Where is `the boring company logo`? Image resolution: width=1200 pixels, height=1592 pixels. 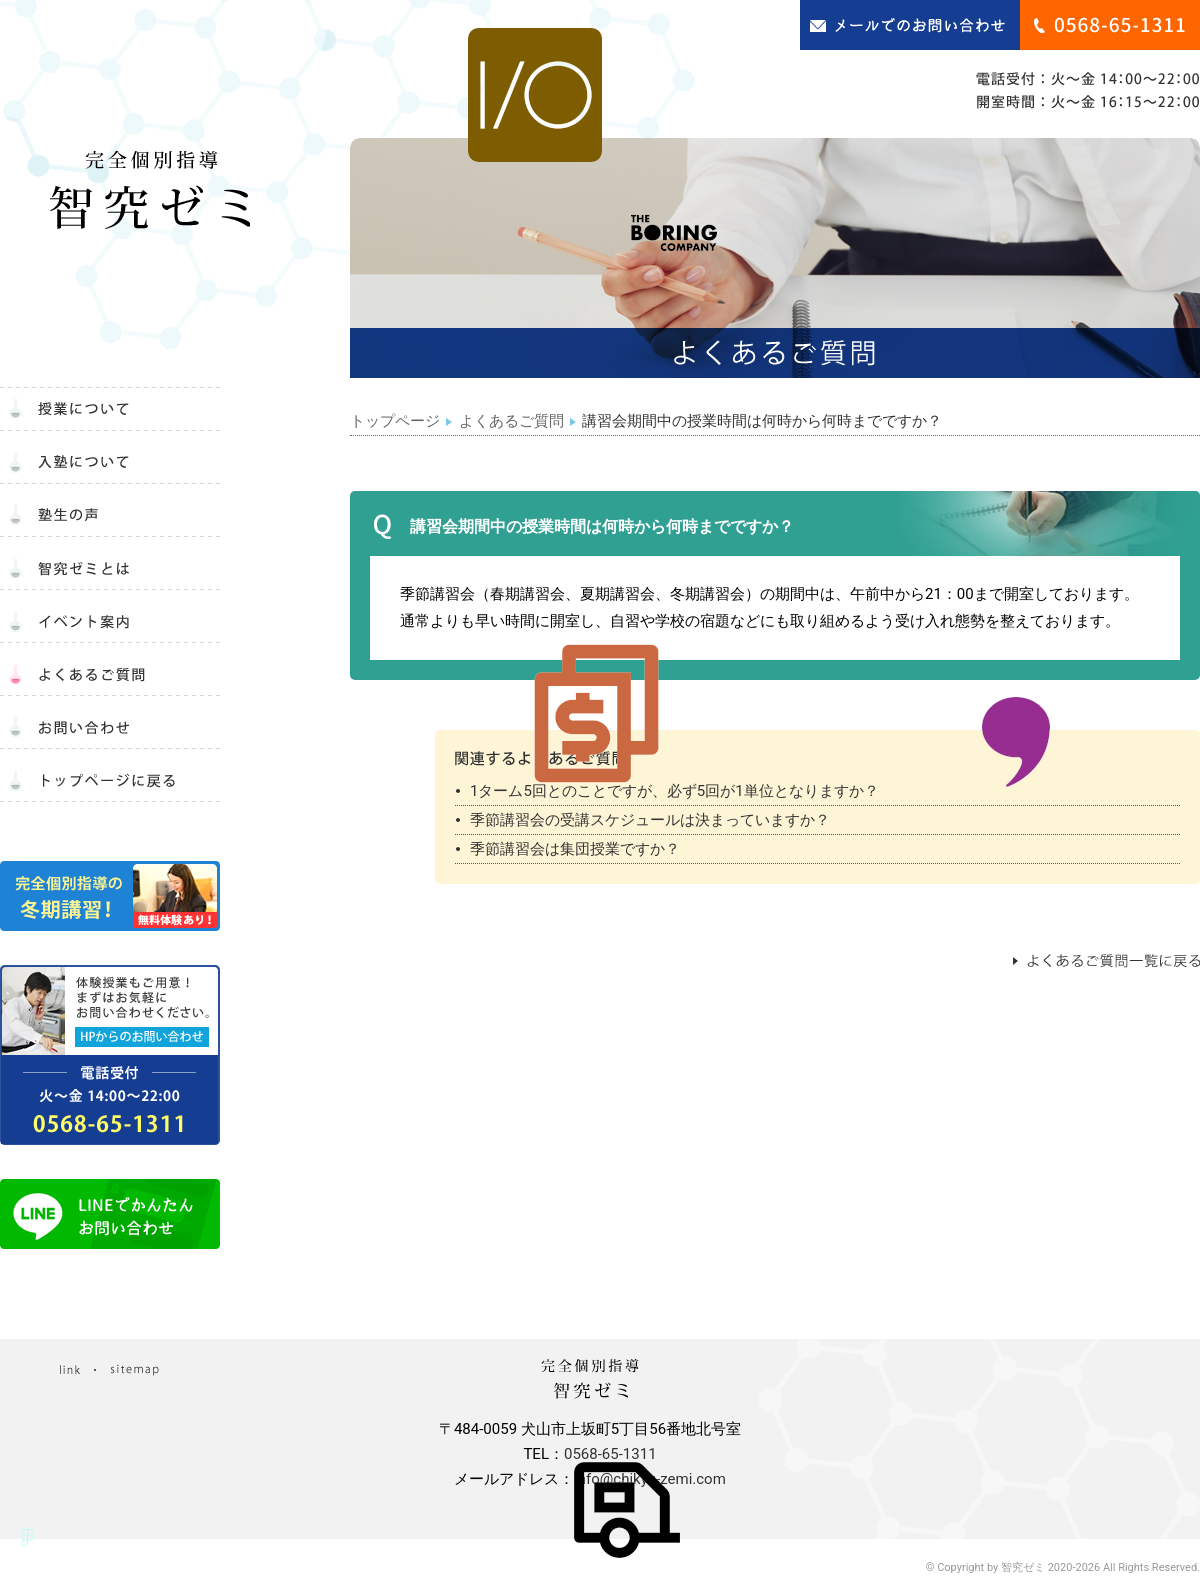 the boring company logo is located at coordinates (674, 233).